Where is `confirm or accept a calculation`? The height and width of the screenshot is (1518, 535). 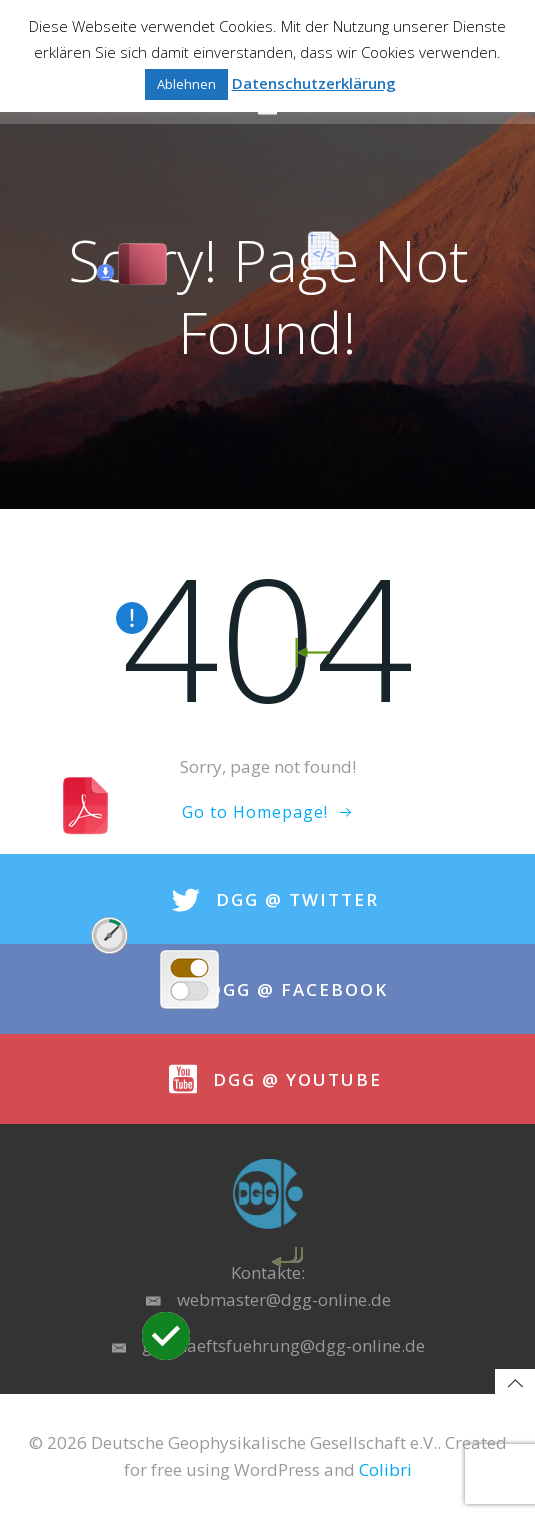 confirm or accept a calculation is located at coordinates (166, 1336).